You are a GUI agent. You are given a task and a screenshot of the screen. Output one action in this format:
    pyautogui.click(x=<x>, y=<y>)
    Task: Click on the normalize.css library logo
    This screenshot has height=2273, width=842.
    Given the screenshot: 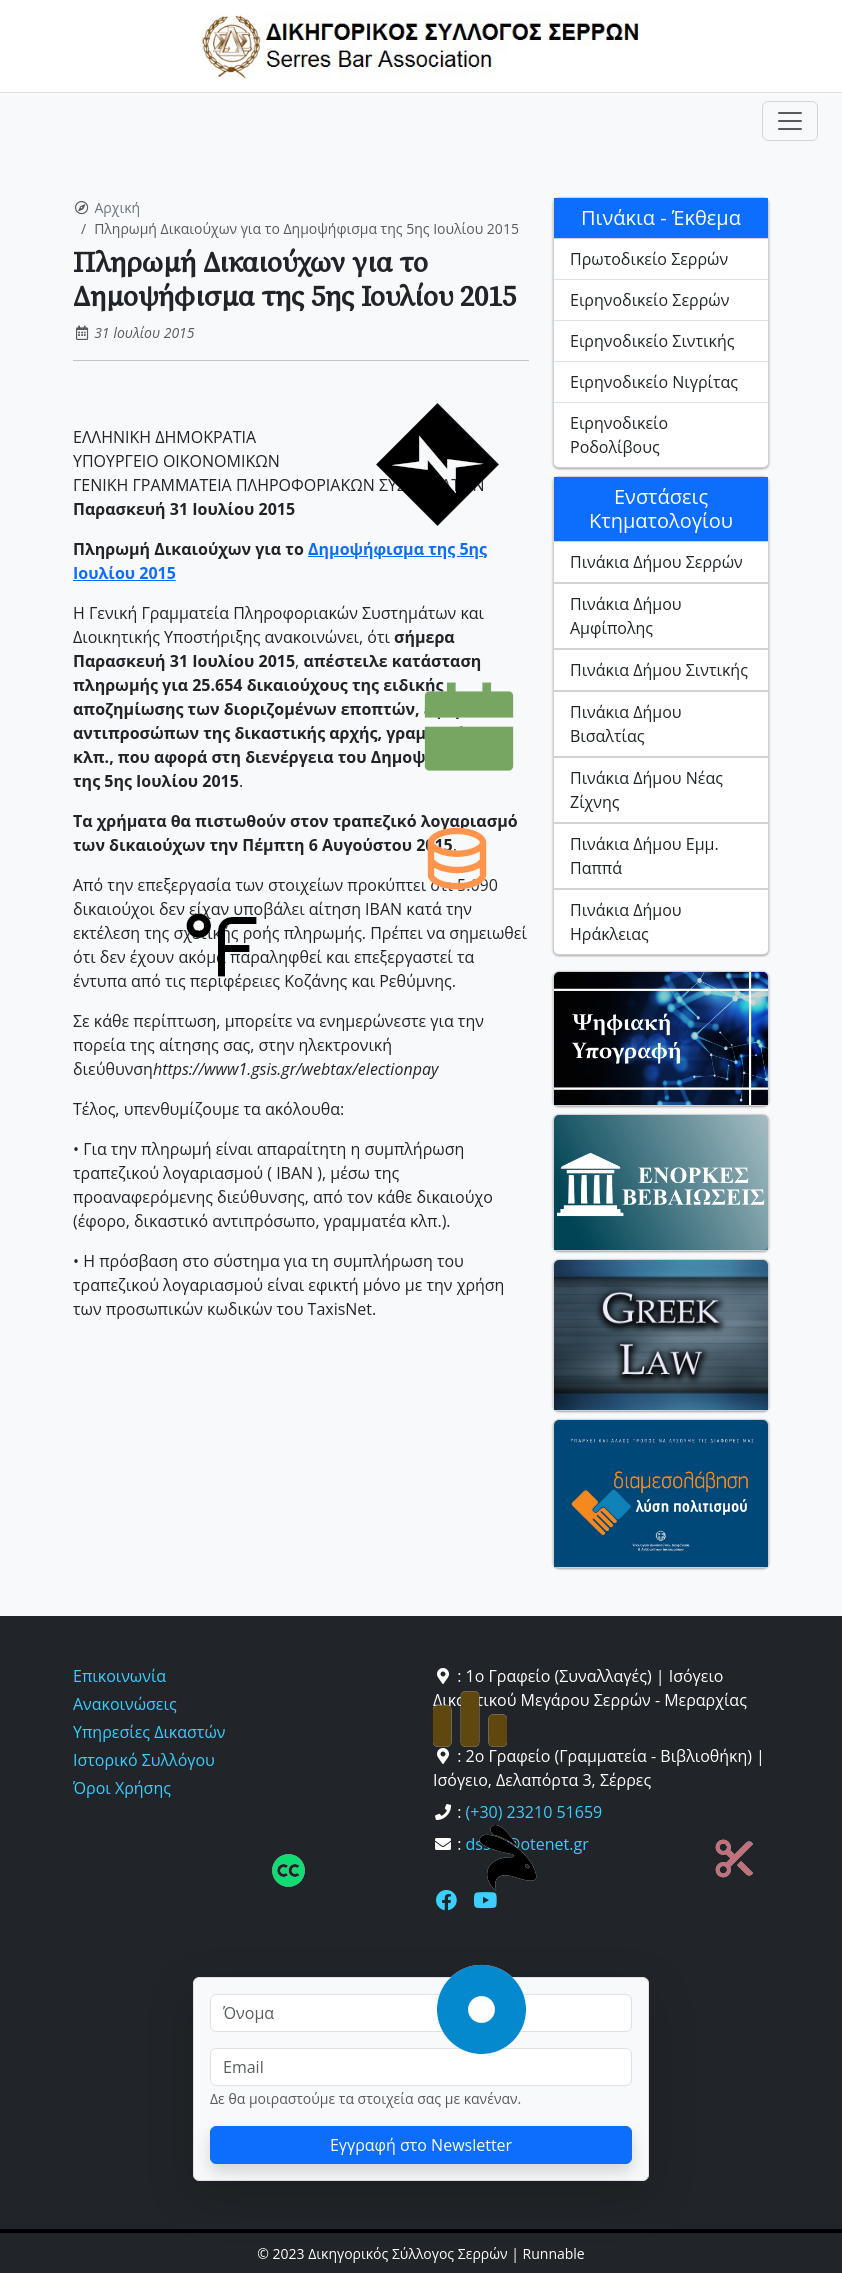 What is the action you would take?
    pyautogui.click(x=437, y=464)
    